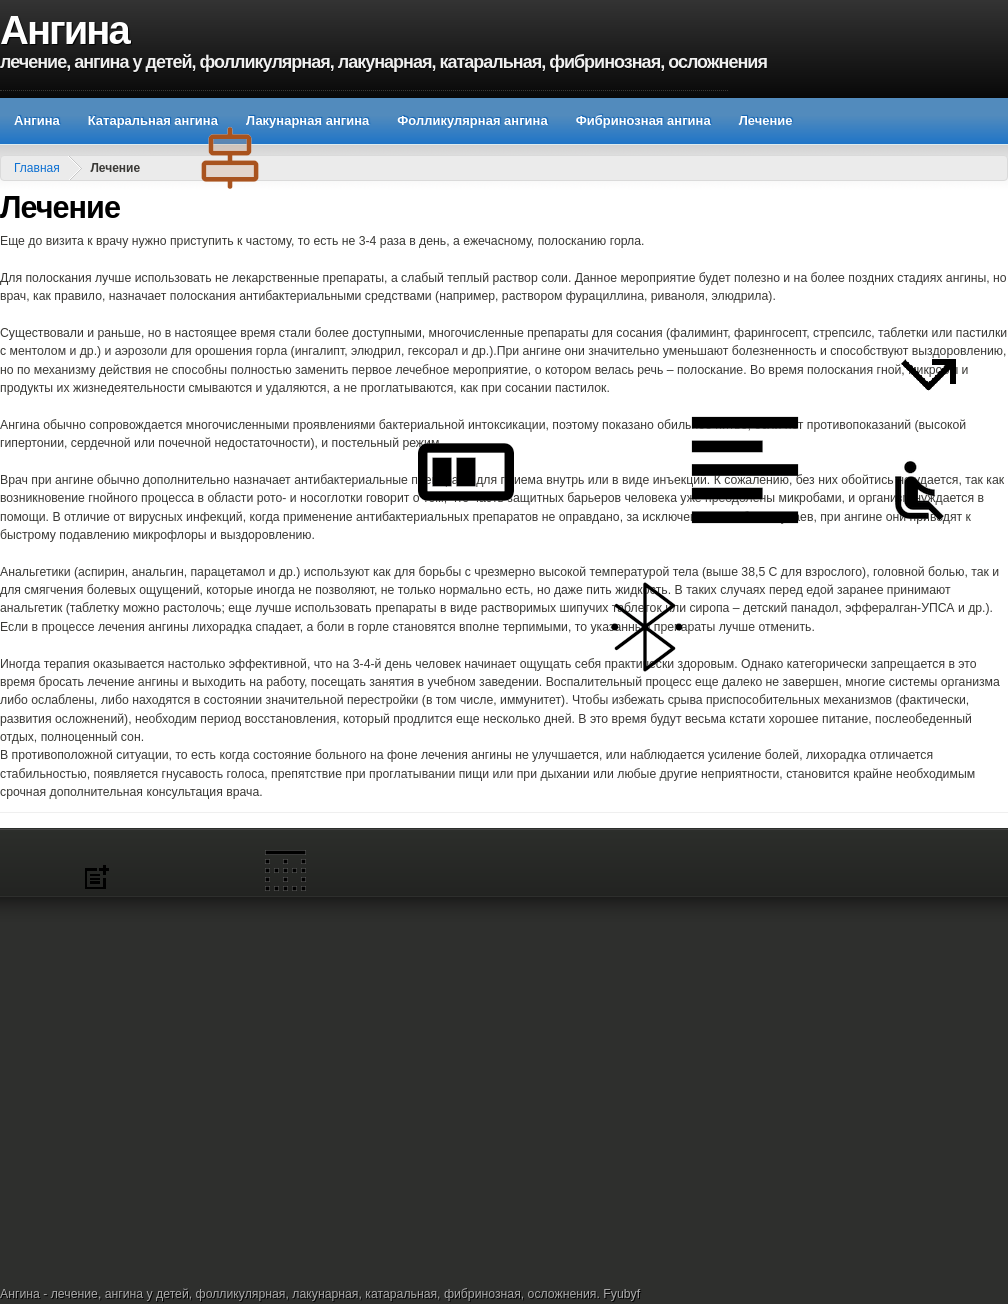  Describe the element at coordinates (745, 470) in the screenshot. I see `align text to the left margin` at that location.